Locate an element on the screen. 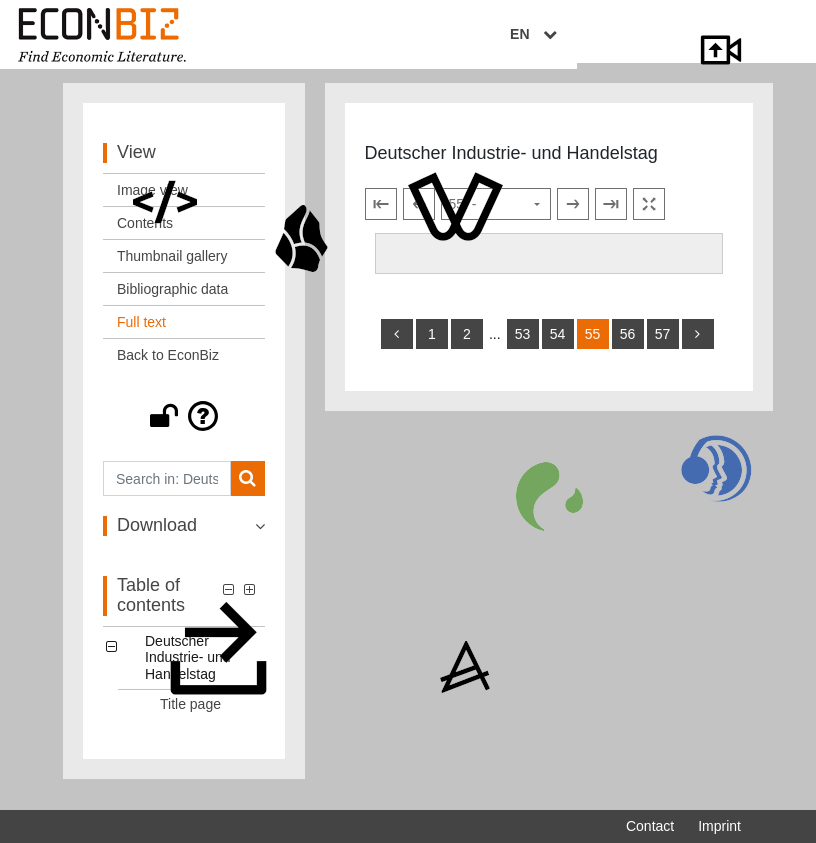  open obsidian note-taking app is located at coordinates (301, 238).